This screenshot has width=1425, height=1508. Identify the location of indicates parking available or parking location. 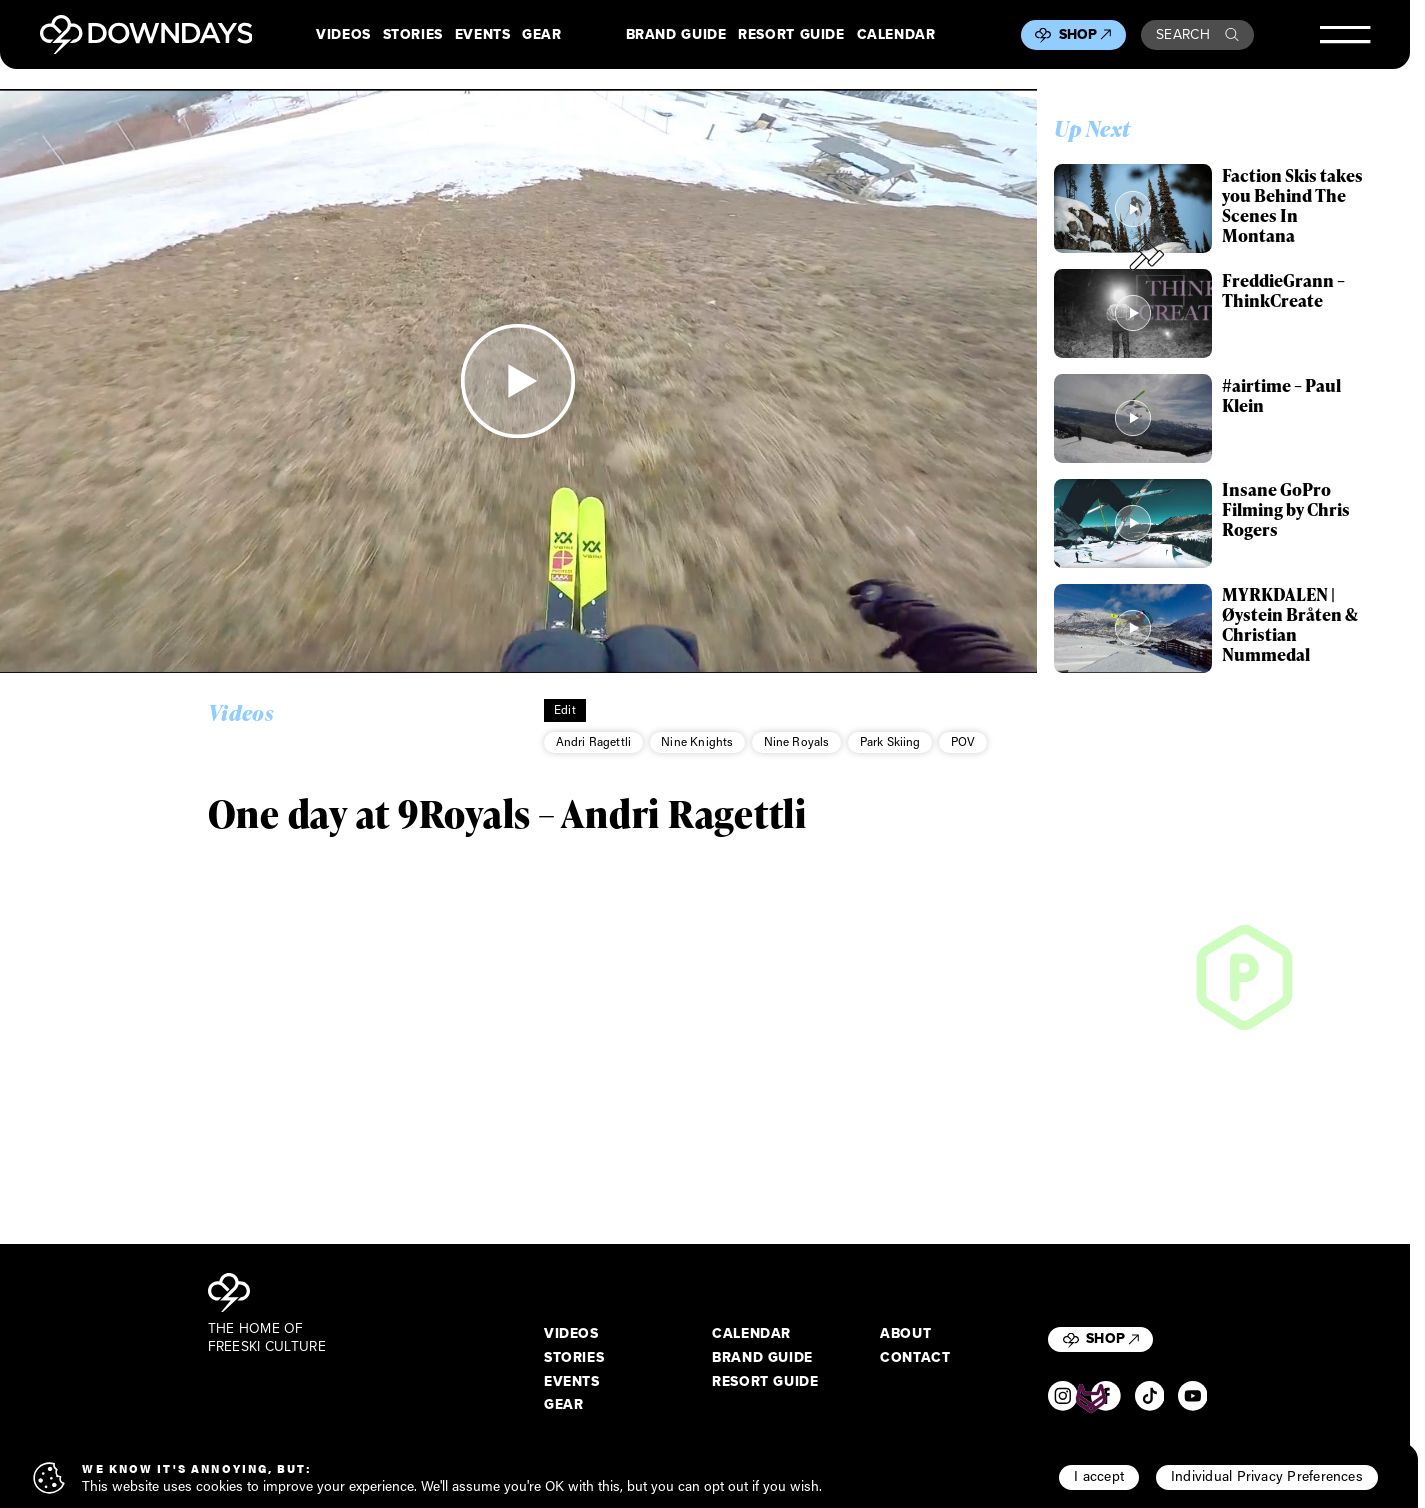
(1244, 977).